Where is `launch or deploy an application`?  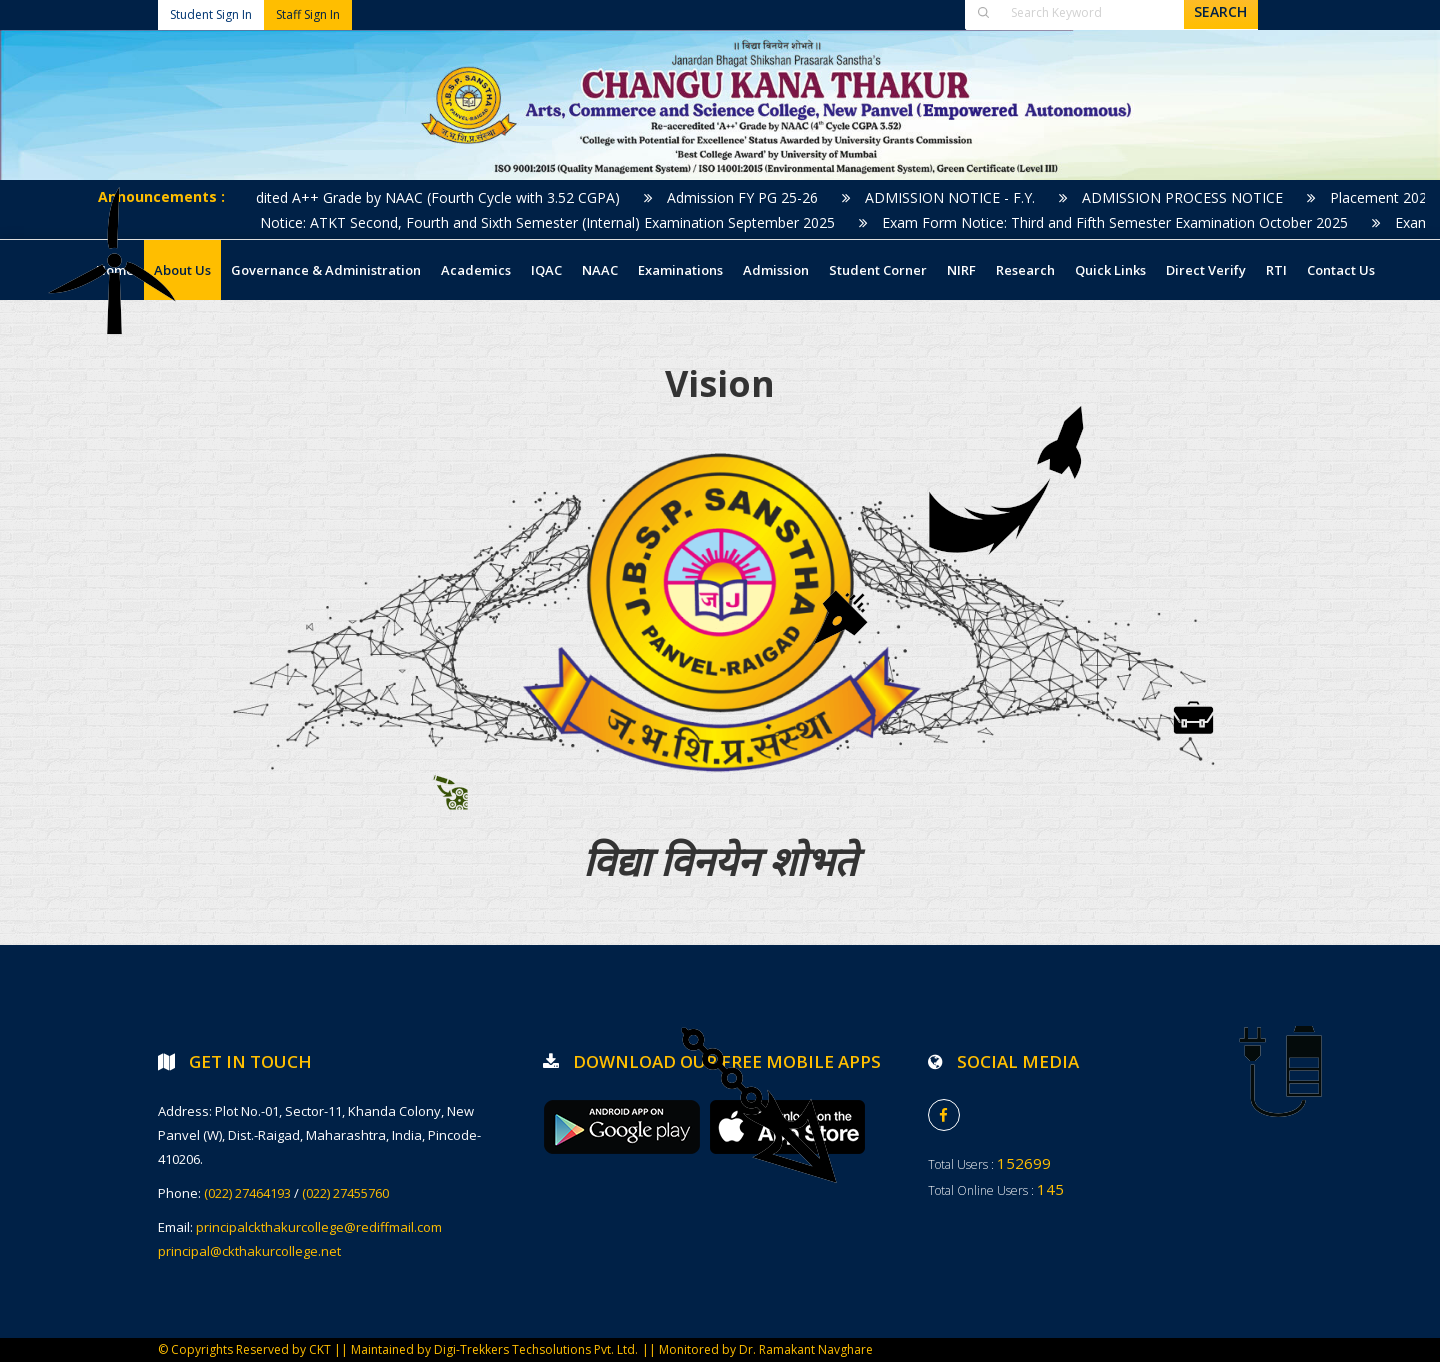
launch or deploy an application is located at coordinates (1006, 475).